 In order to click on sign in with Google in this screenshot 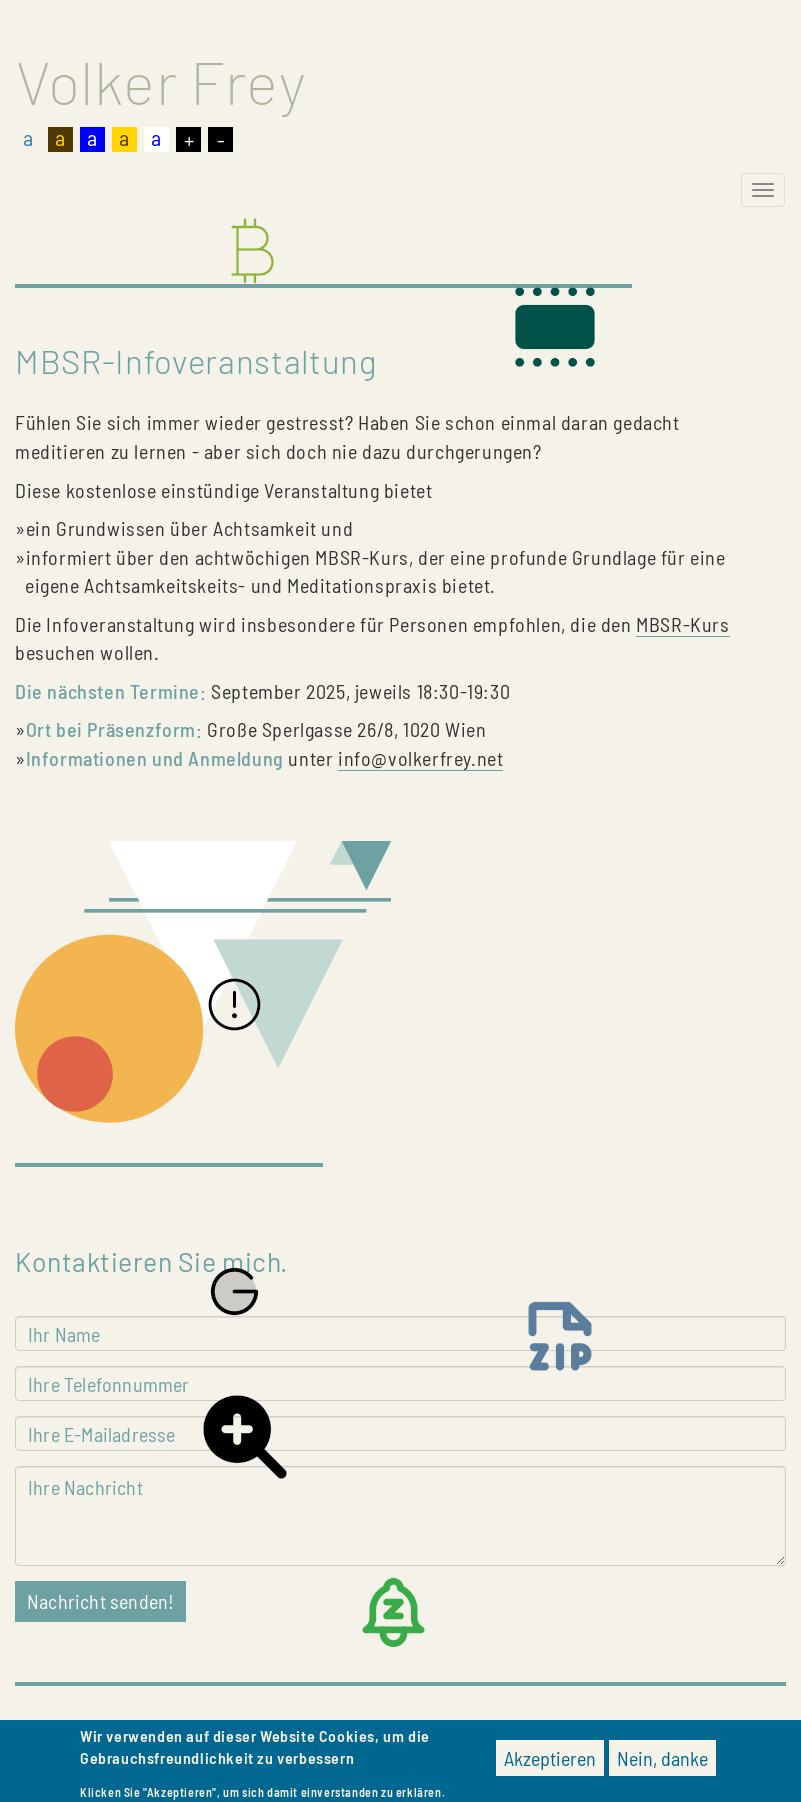, I will do `click(234, 1291)`.